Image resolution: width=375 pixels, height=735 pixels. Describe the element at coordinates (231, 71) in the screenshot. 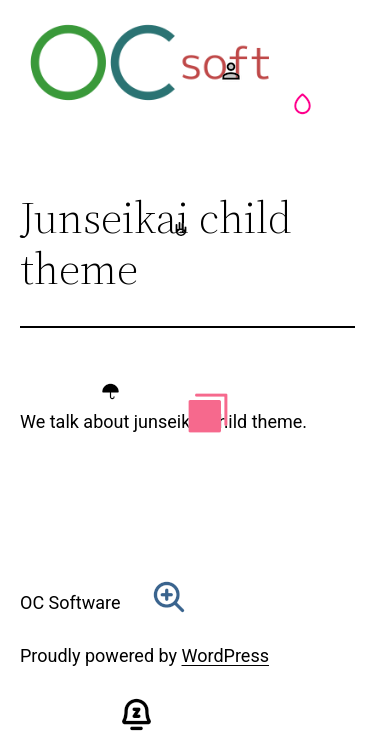

I see `view your profile` at that location.